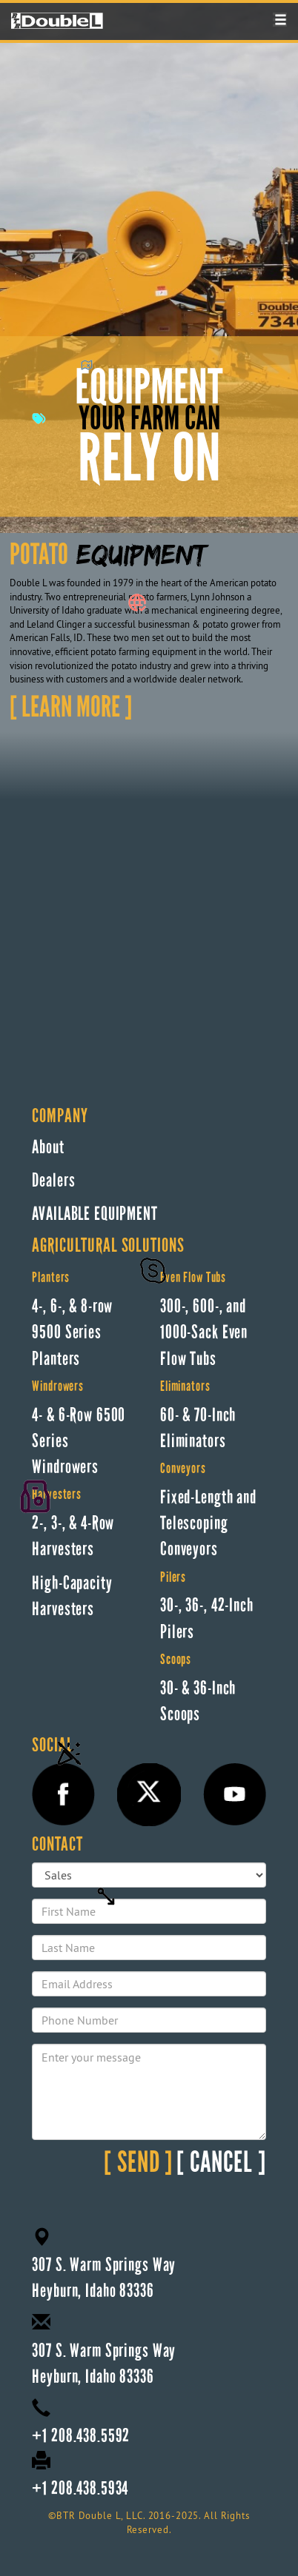  Describe the element at coordinates (35, 1496) in the screenshot. I see `view your shopping bag` at that location.